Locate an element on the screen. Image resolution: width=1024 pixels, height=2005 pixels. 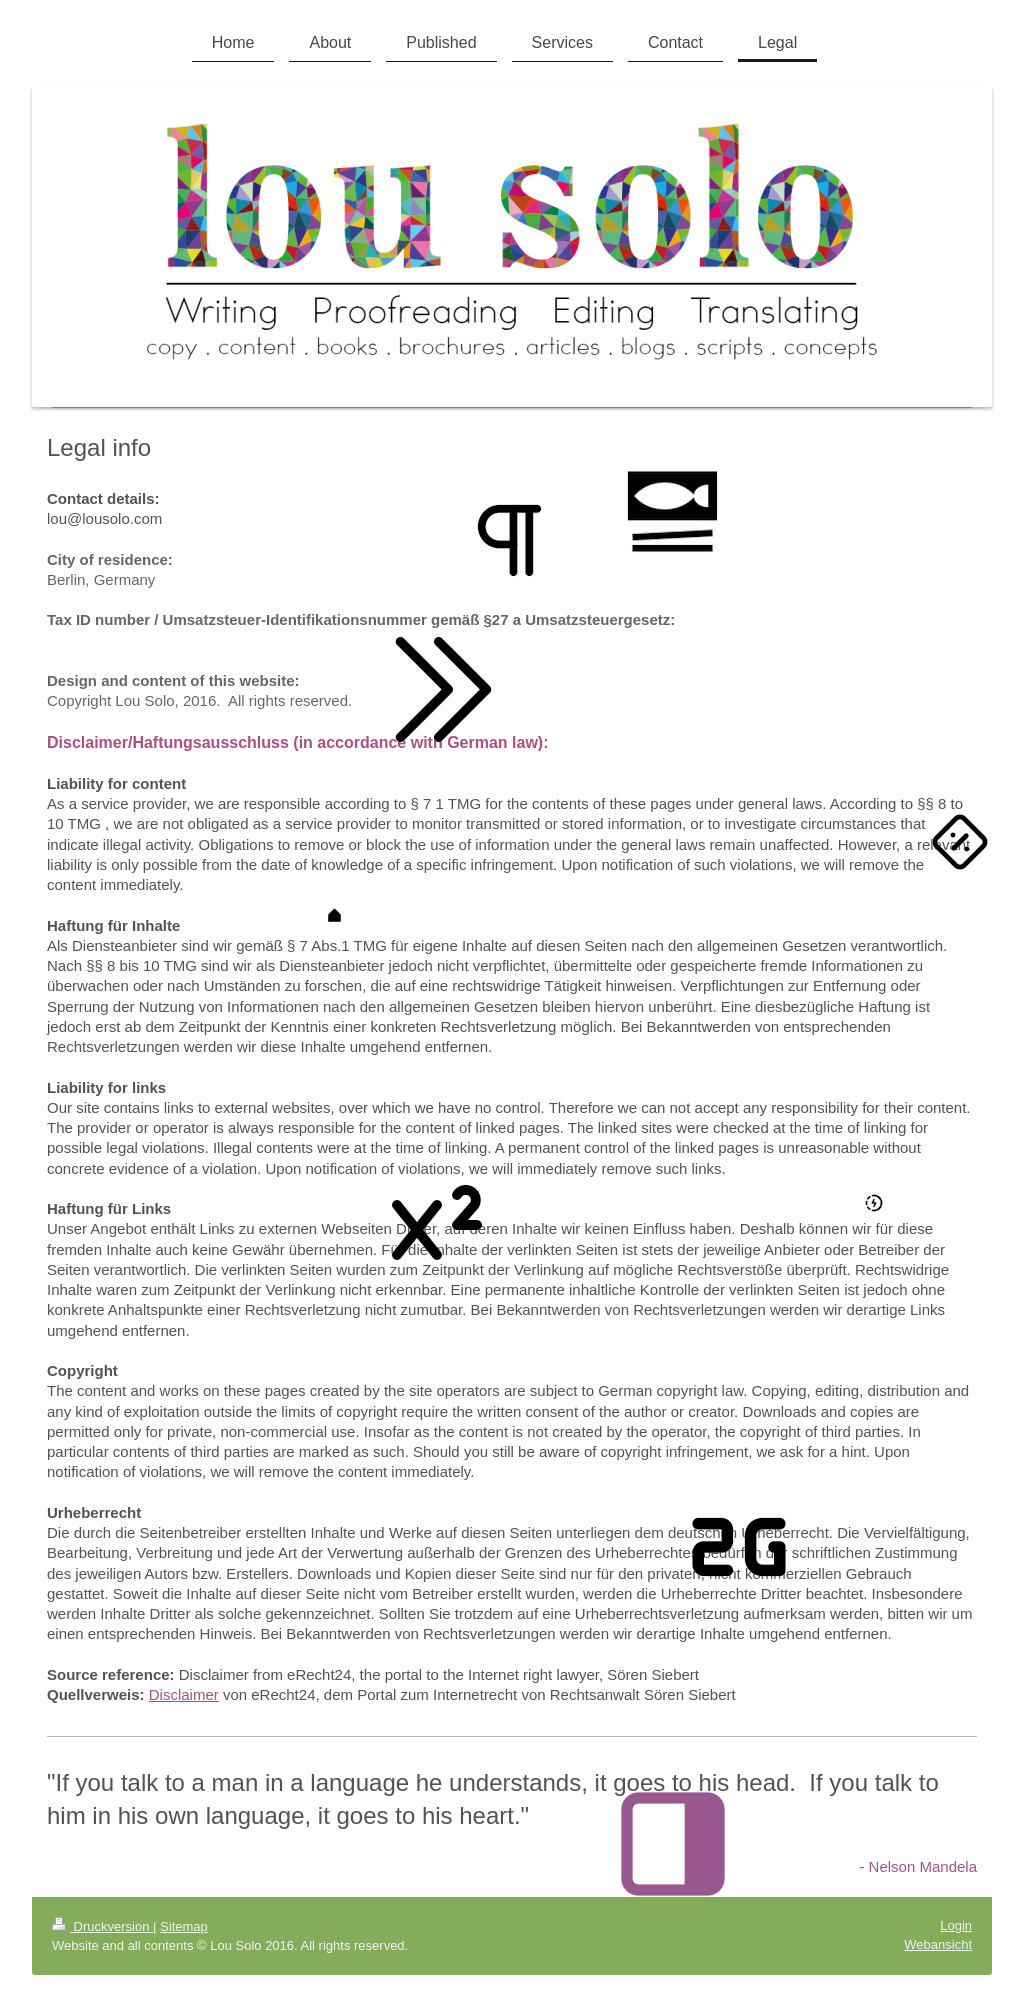
skip forward or advance quickly is located at coordinates (443, 689).